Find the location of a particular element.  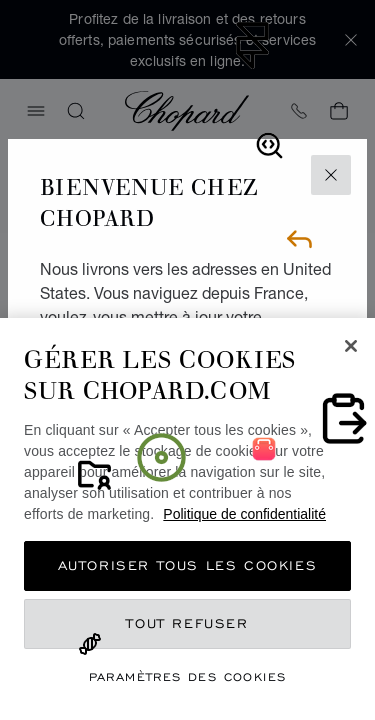

paste content from clipboard is located at coordinates (343, 418).